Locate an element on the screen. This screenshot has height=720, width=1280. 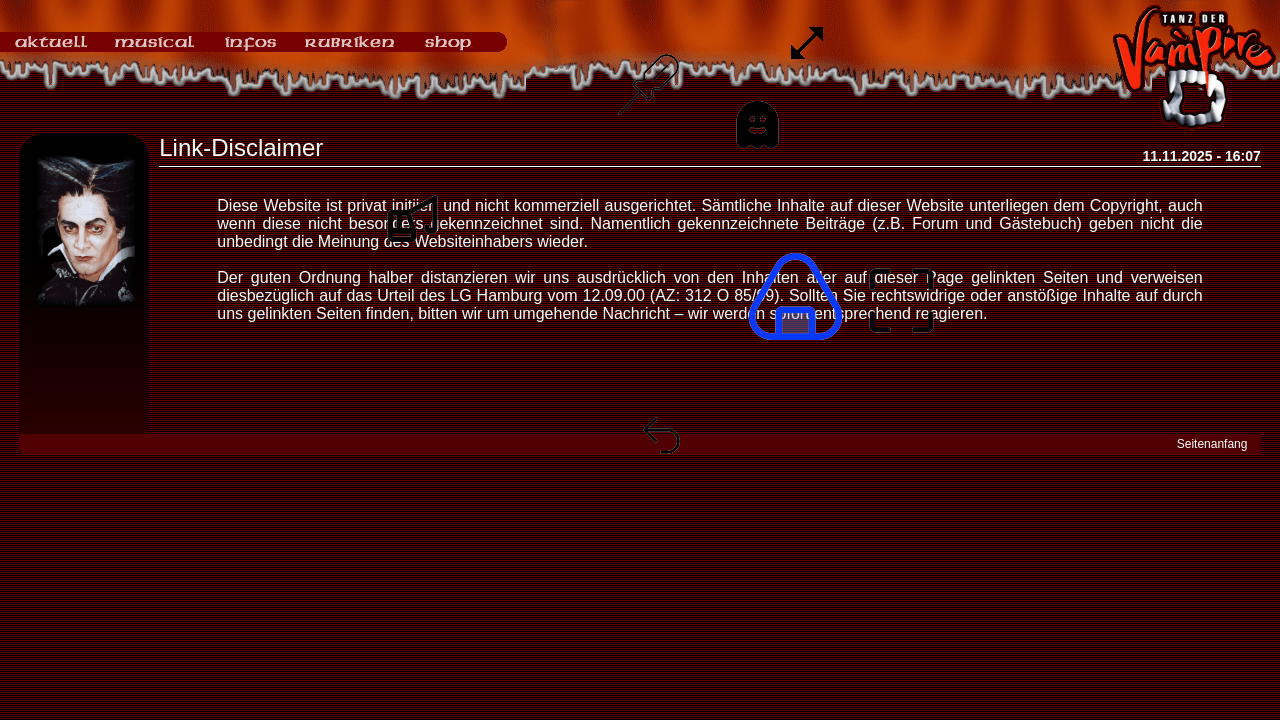
access japanese food or sushi category is located at coordinates (795, 296).